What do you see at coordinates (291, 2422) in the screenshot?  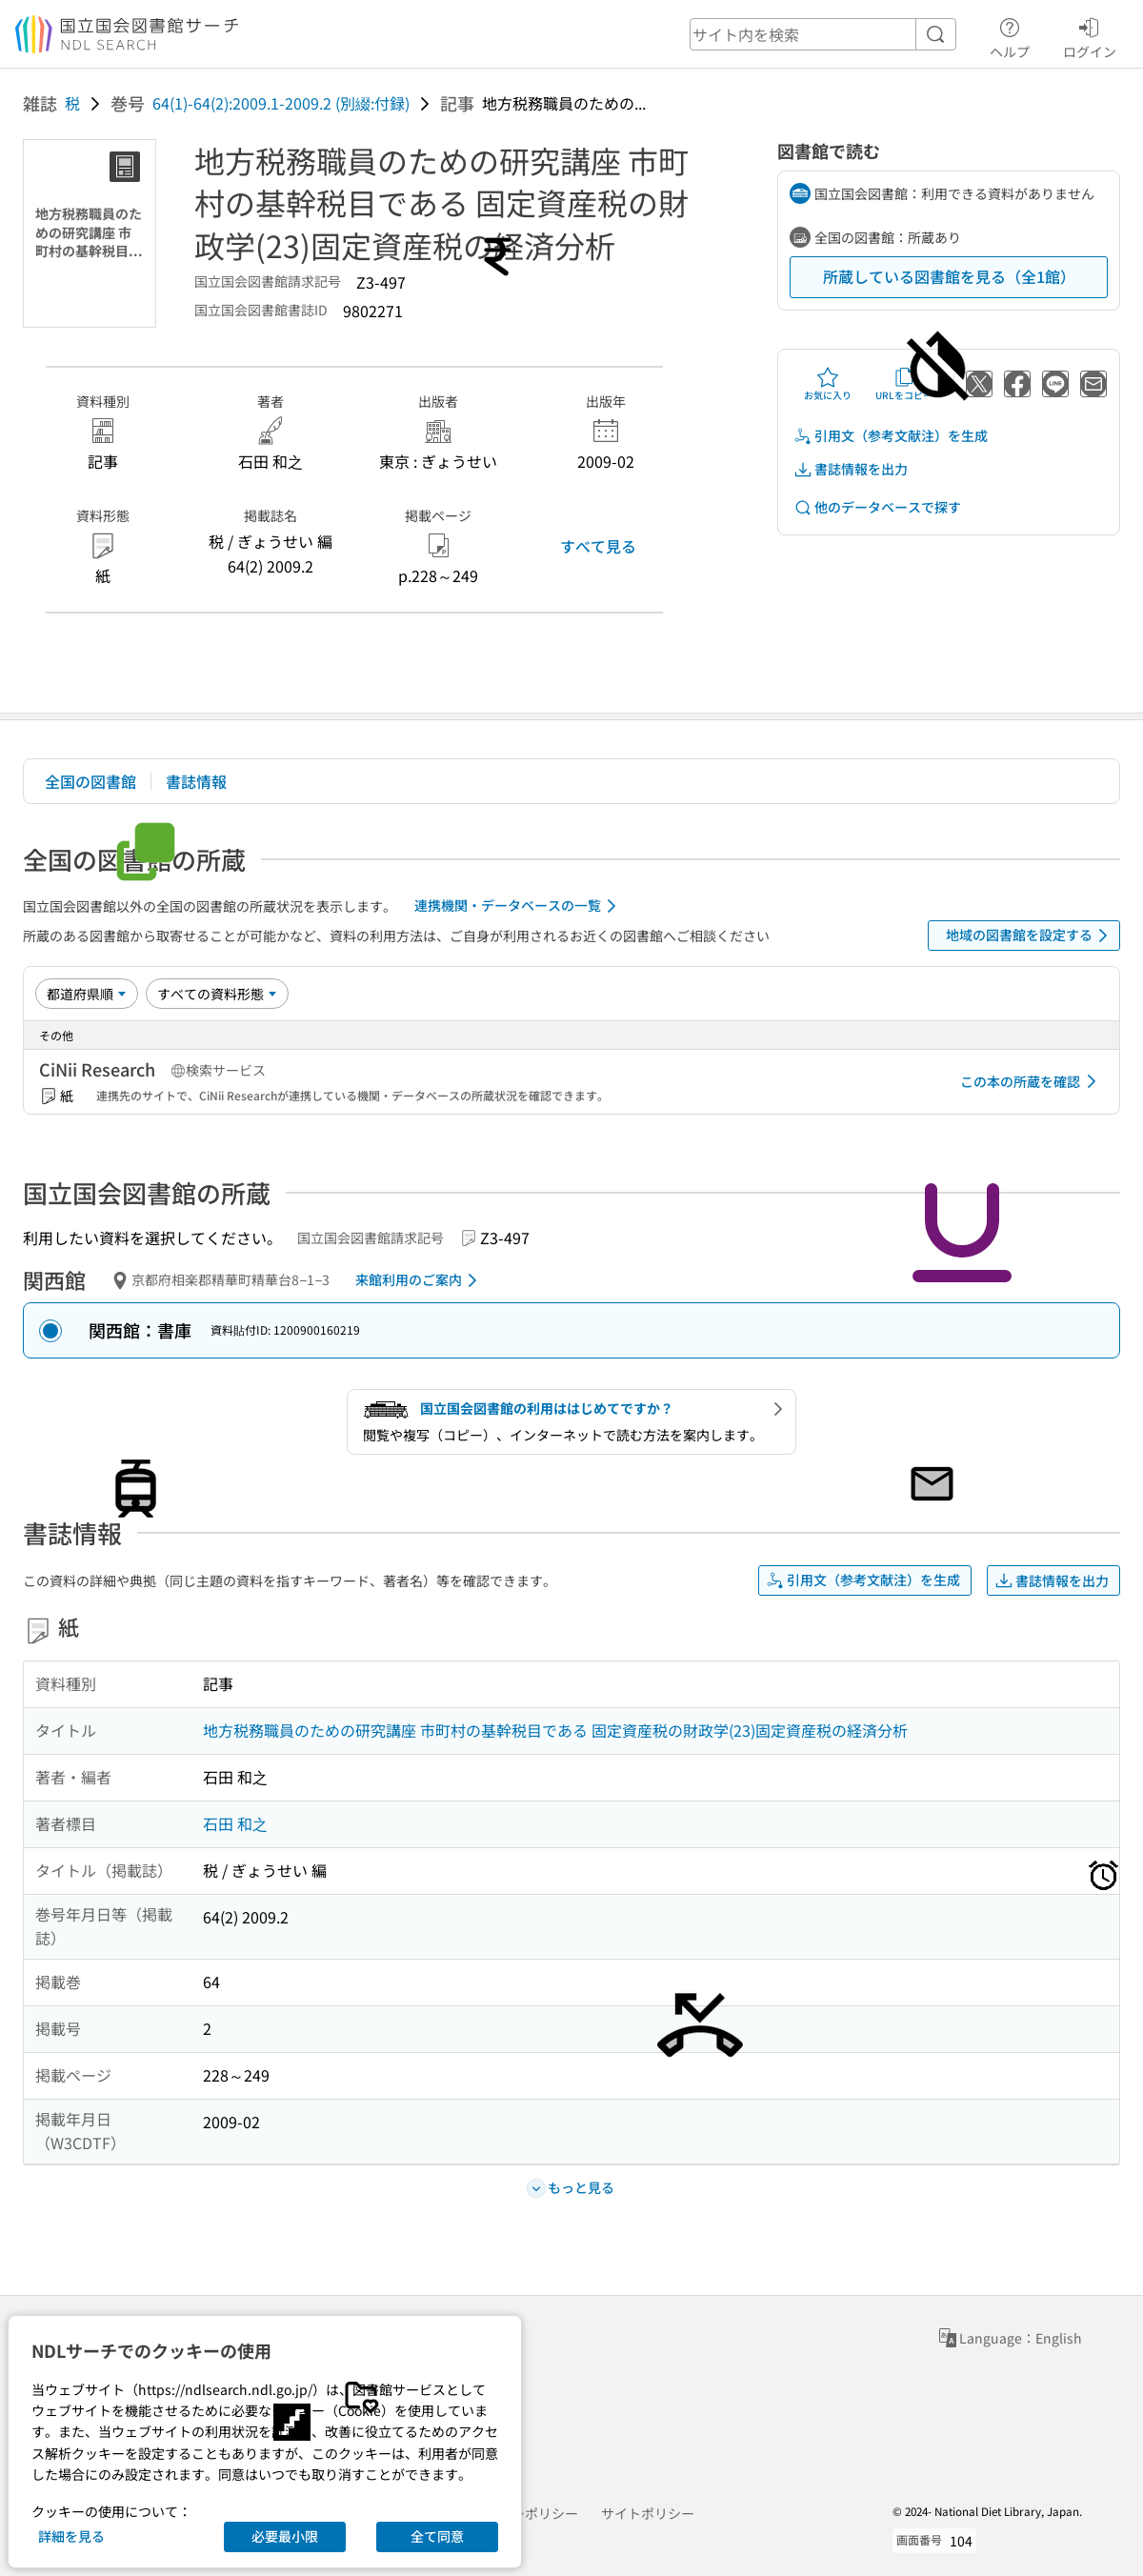 I see `indicates stairs or stairway access` at bounding box center [291, 2422].